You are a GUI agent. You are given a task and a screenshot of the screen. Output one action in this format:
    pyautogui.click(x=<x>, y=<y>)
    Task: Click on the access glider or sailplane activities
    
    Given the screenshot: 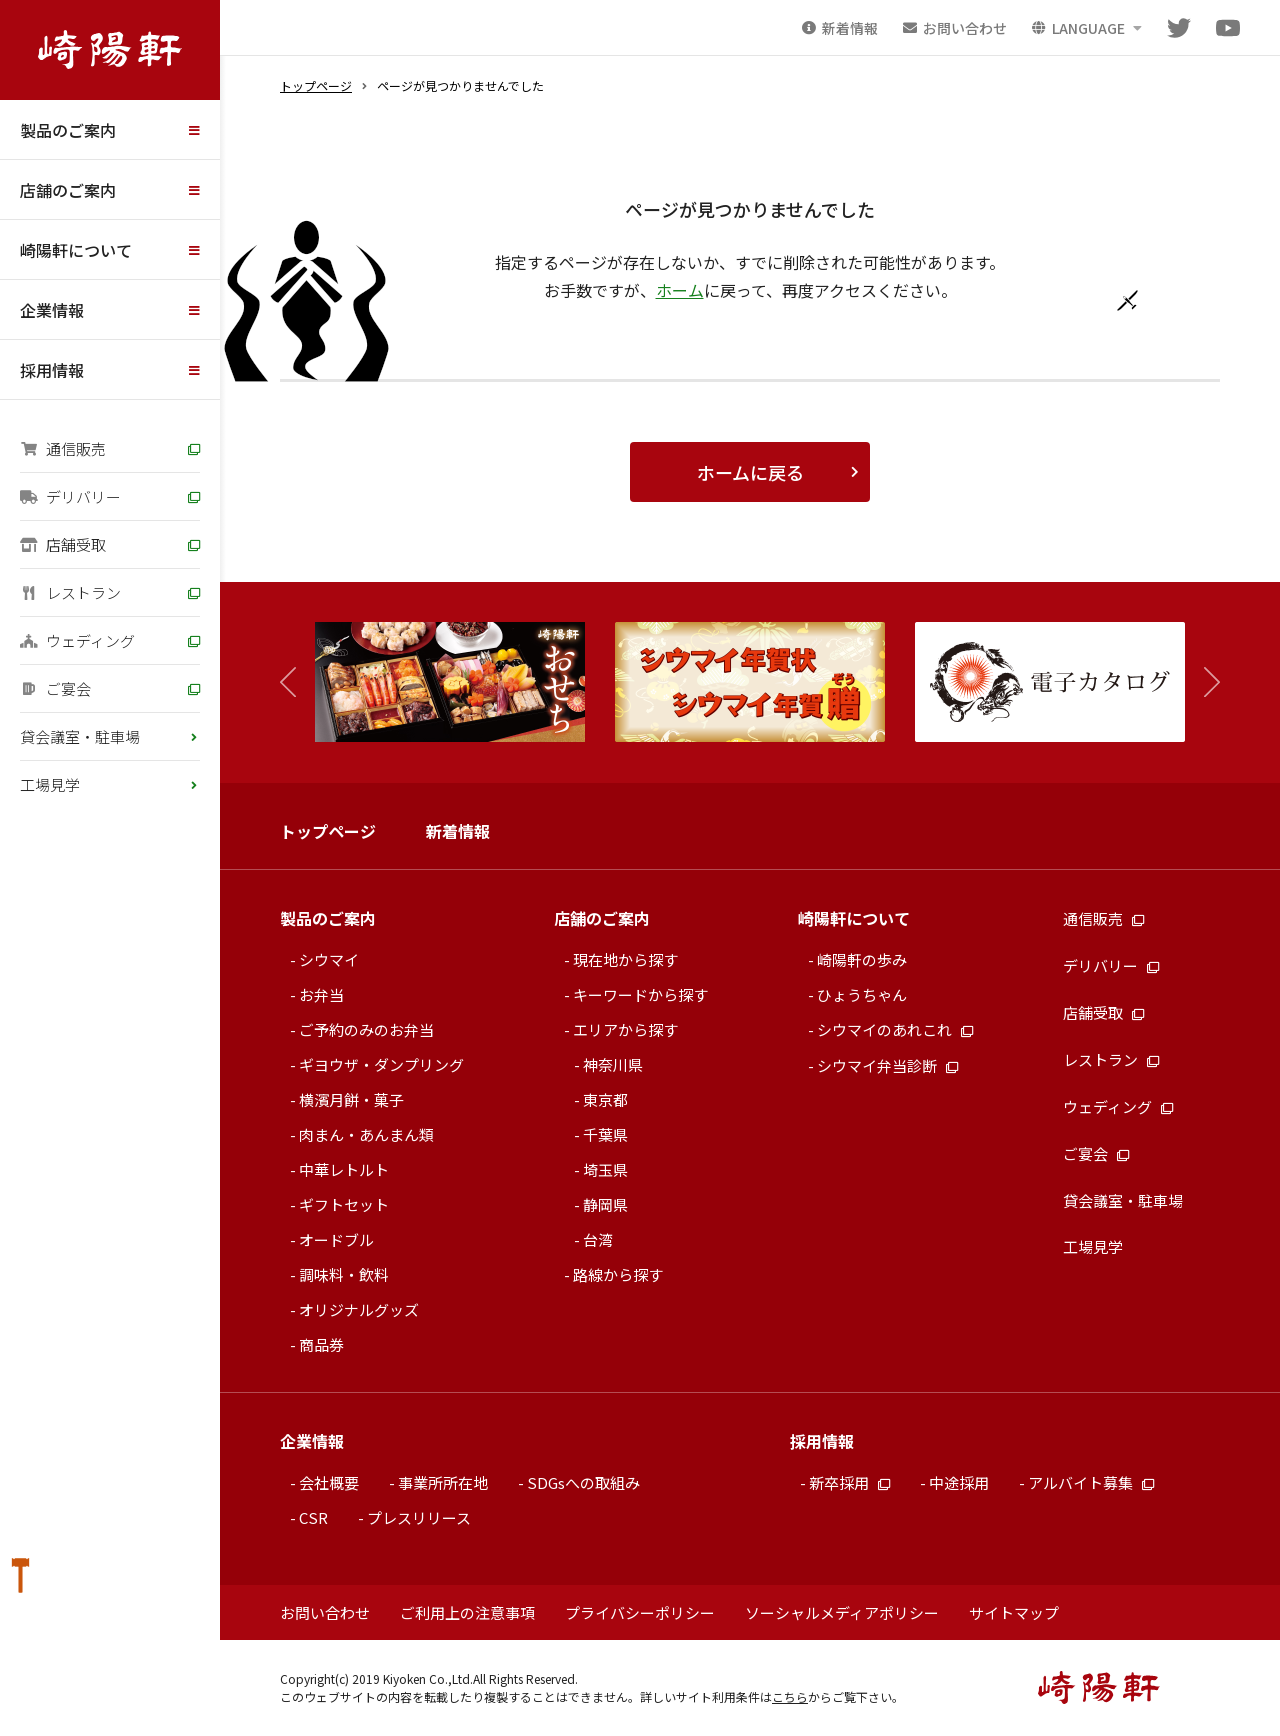 What is the action you would take?
    pyautogui.click(x=1127, y=300)
    